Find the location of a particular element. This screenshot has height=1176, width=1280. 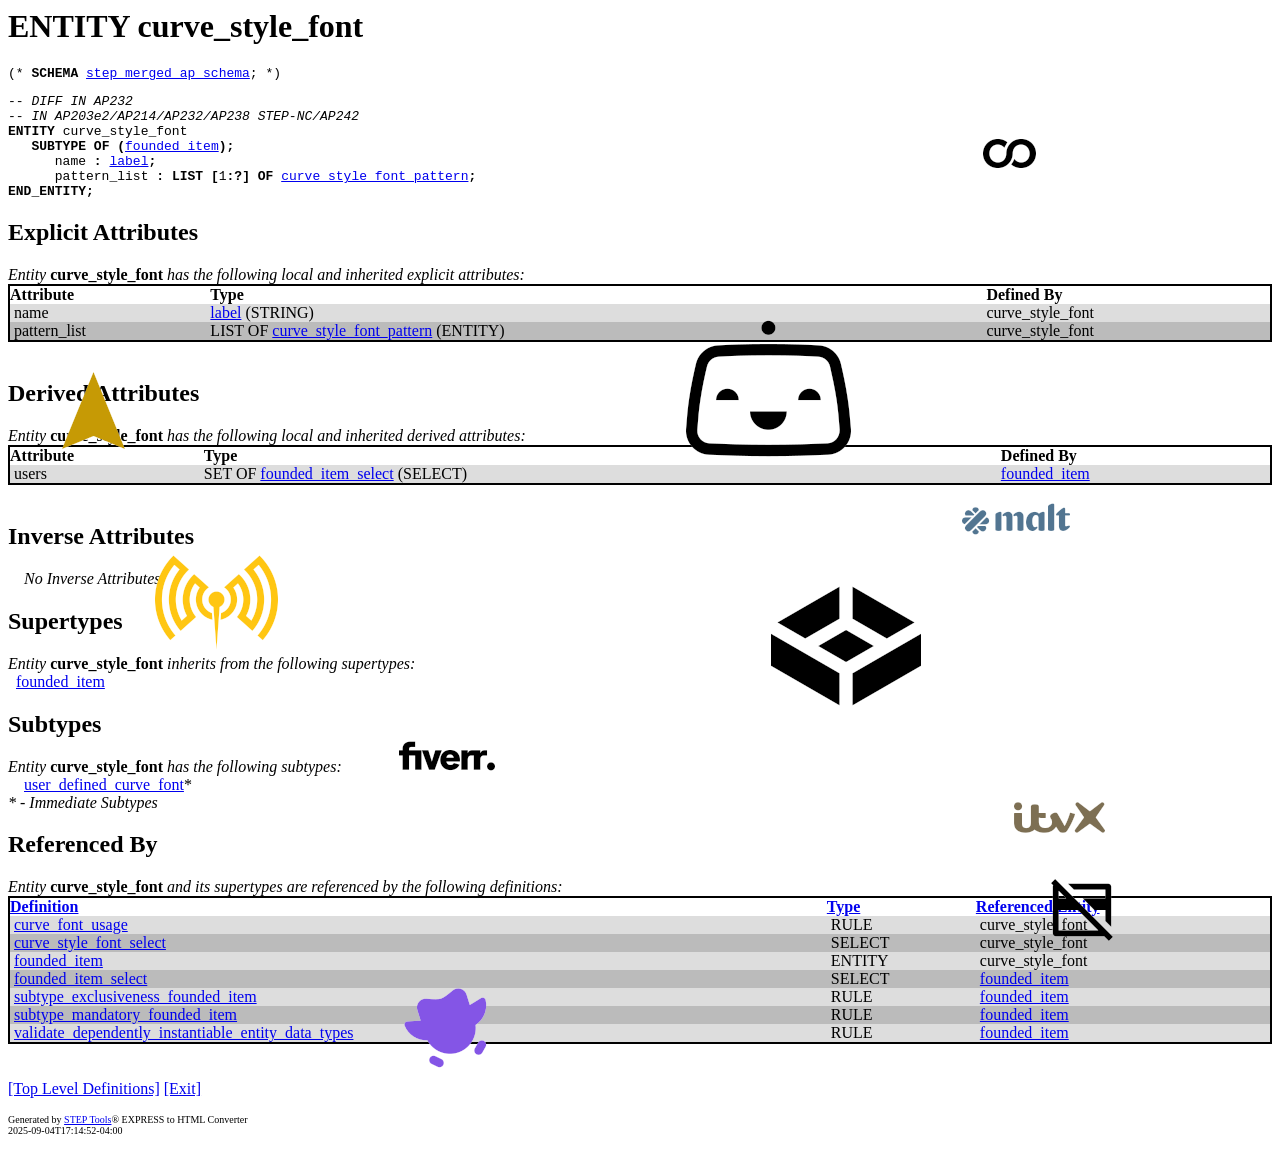

visit malt freelancer platform is located at coordinates (1016, 519).